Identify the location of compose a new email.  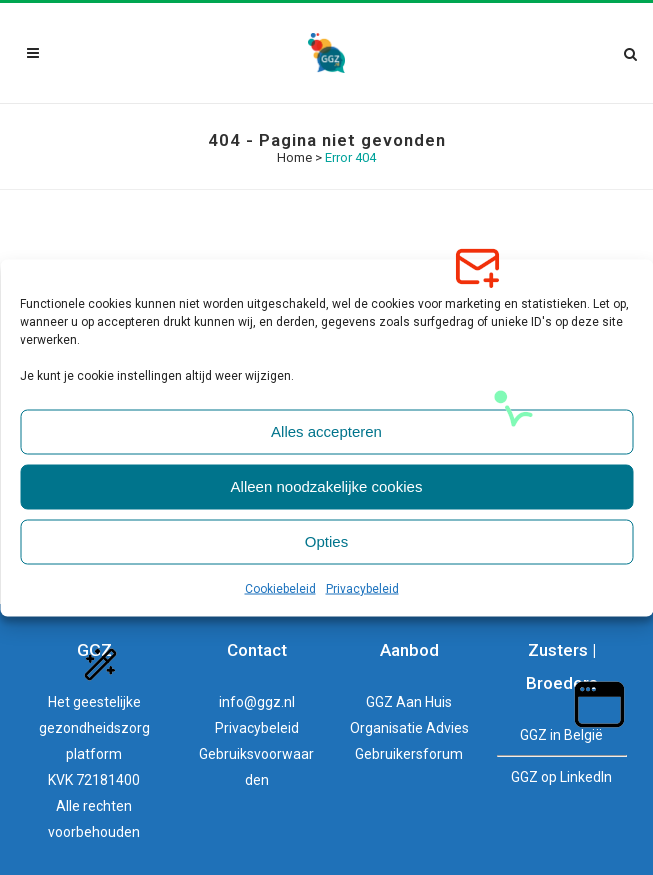
(477, 266).